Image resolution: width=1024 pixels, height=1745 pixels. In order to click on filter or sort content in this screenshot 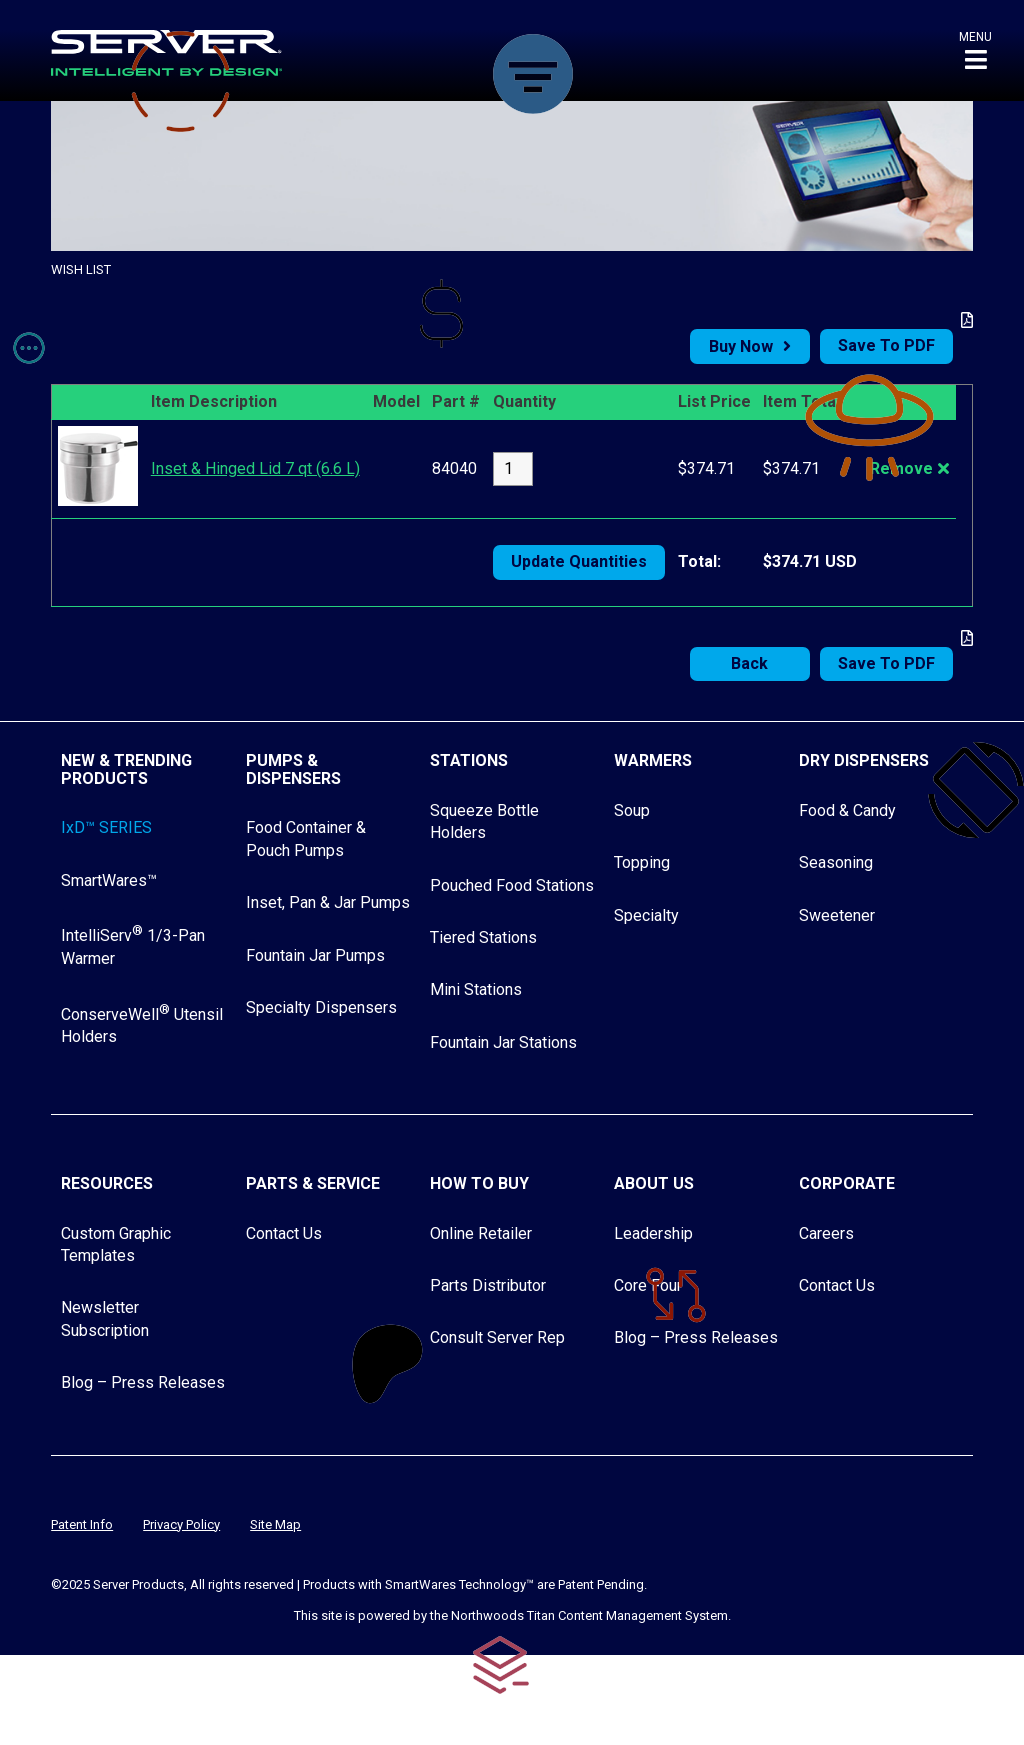, I will do `click(533, 74)`.